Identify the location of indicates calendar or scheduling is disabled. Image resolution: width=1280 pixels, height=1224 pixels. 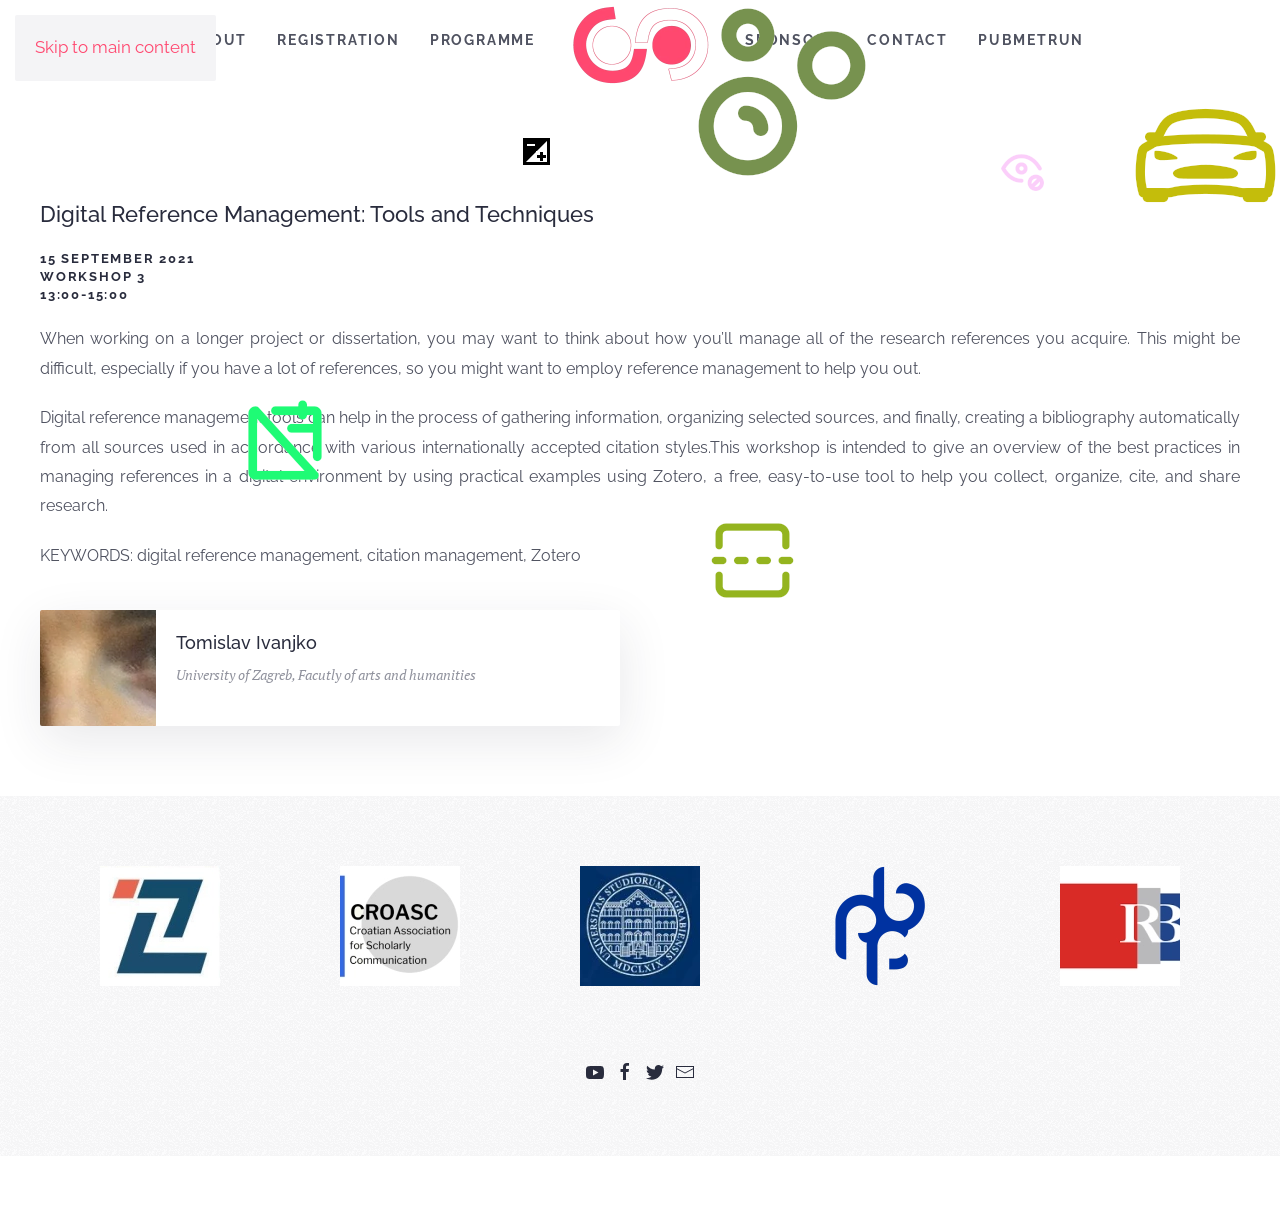
(285, 443).